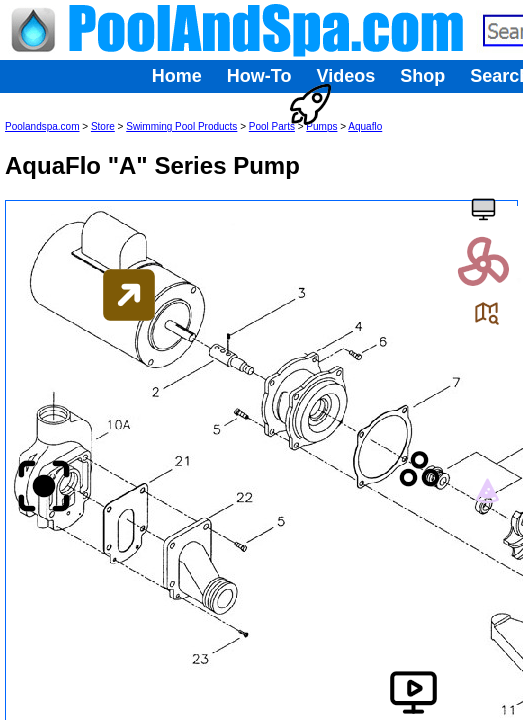 This screenshot has width=523, height=720. Describe the element at coordinates (44, 486) in the screenshot. I see `capture a photo or screenshot` at that location.